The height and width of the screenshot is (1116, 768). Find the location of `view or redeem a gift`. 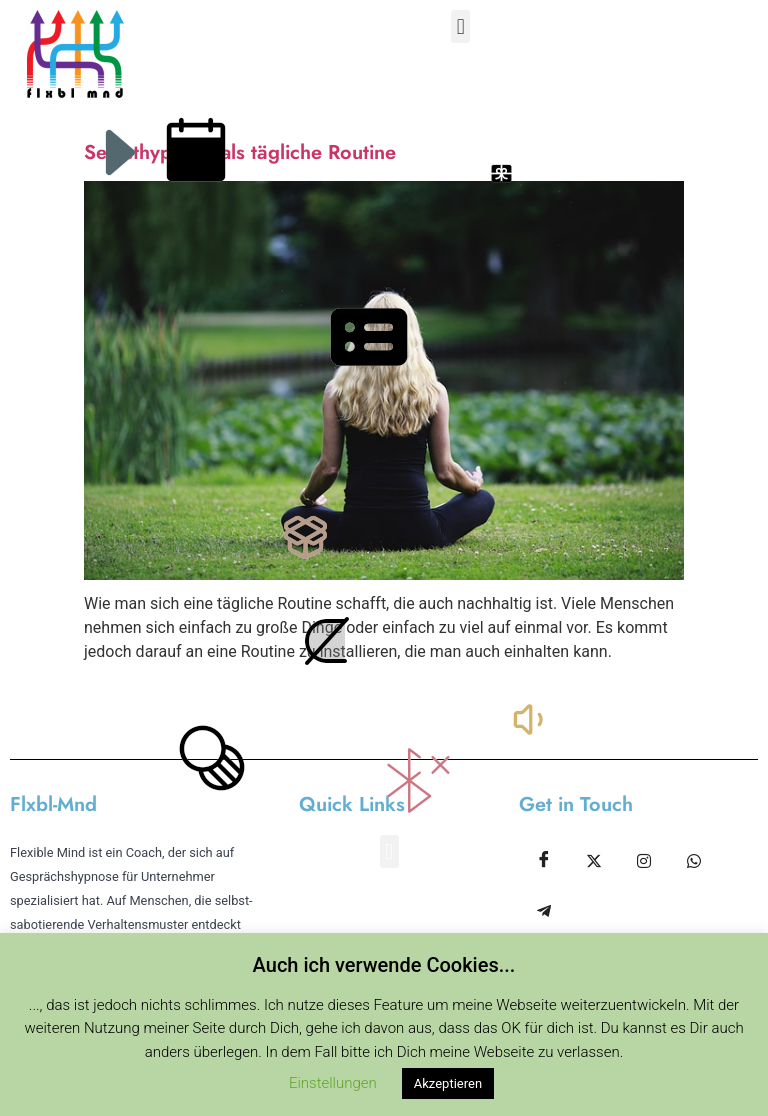

view or redeem a gift is located at coordinates (501, 173).